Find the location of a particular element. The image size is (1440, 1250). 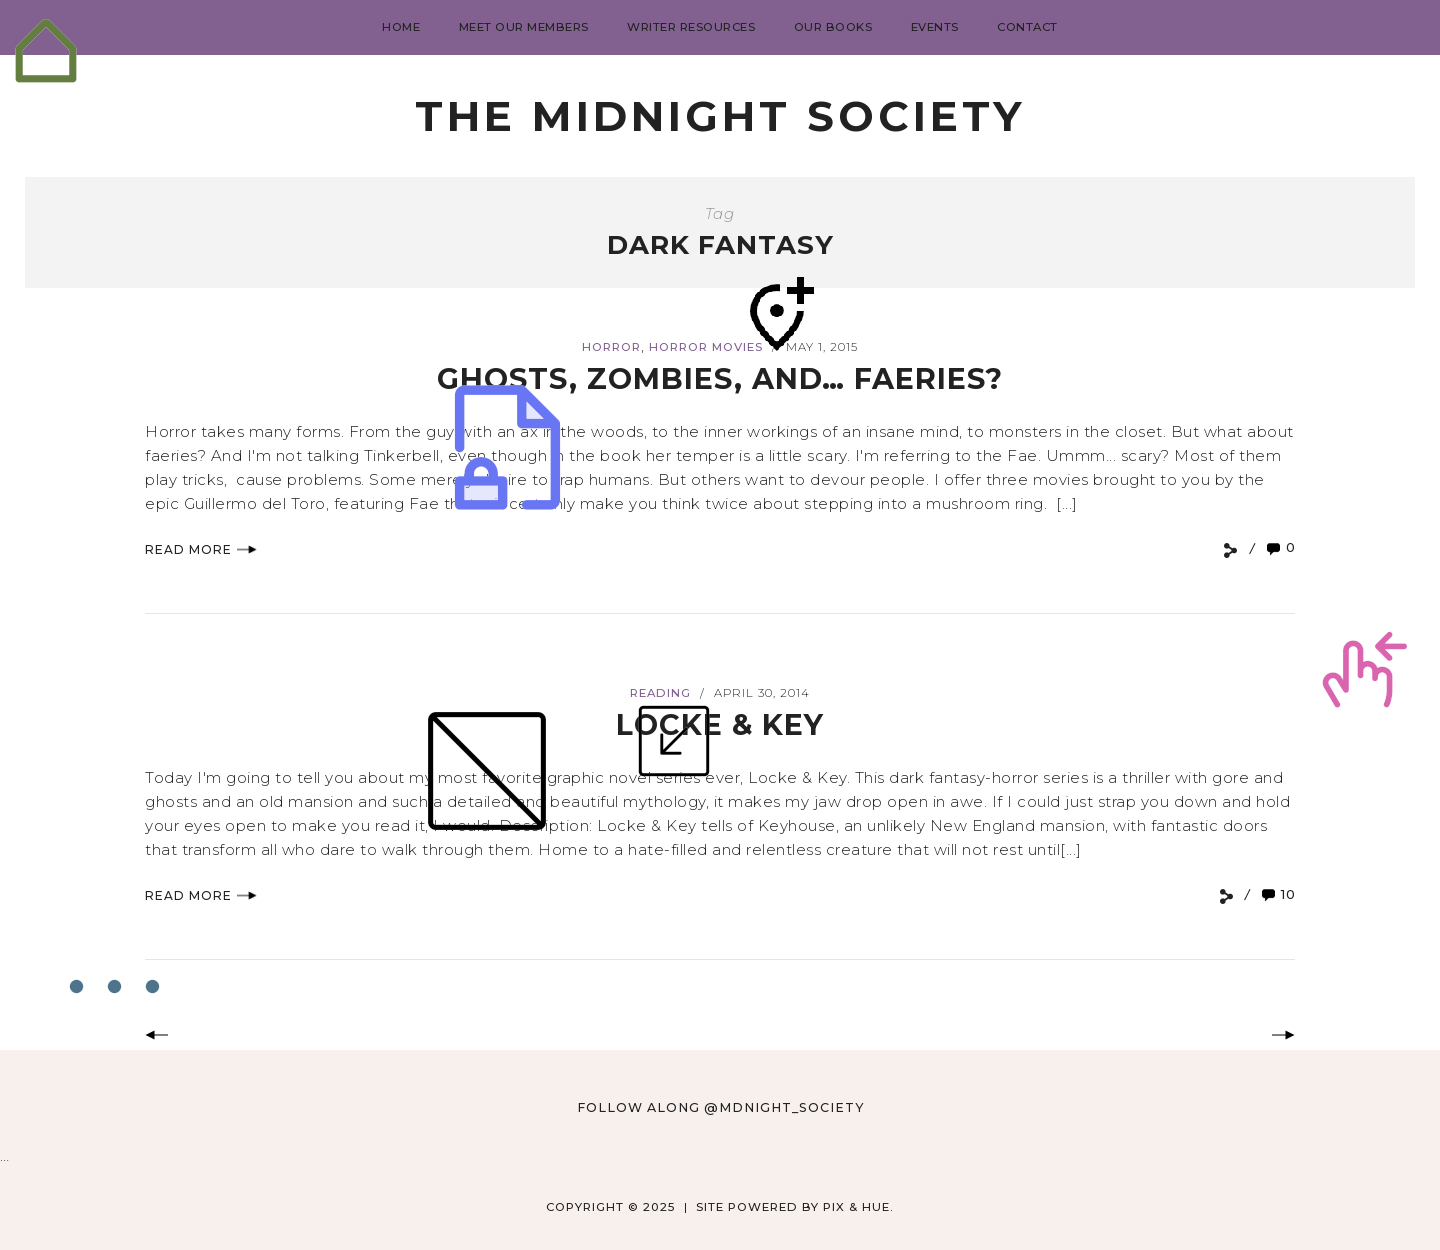

navigate to home screen is located at coordinates (46, 52).